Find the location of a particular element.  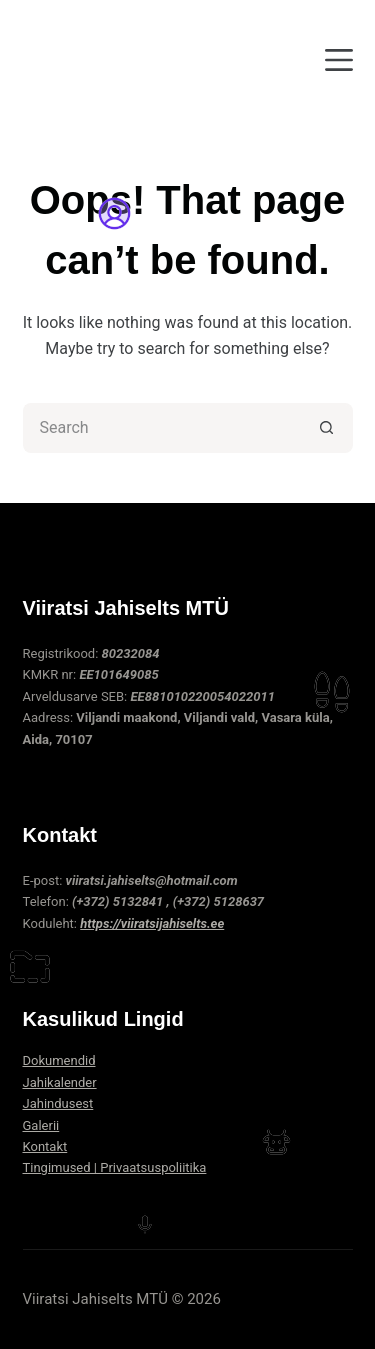

tap to use voice input is located at coordinates (145, 1224).